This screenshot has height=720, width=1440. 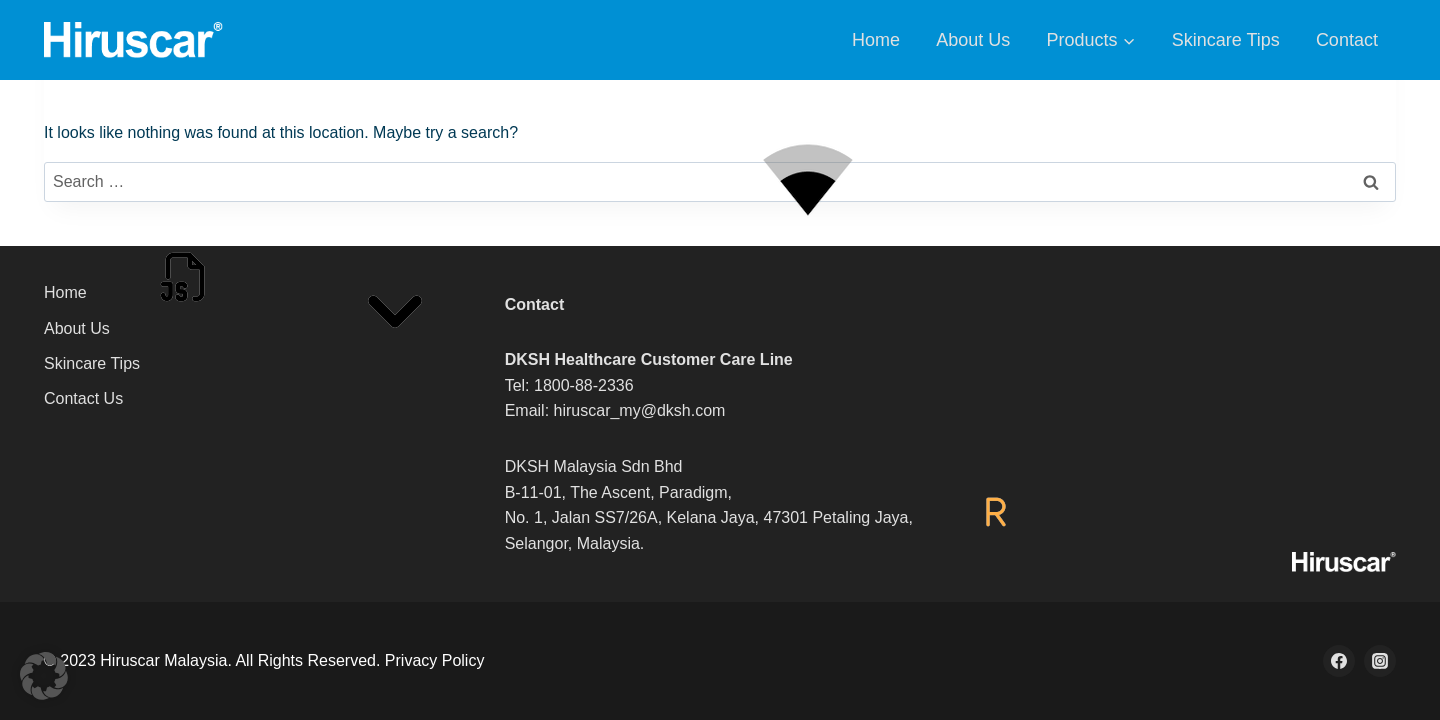 I want to click on expand a dropdown menu or collapsed section, so click(x=395, y=309).